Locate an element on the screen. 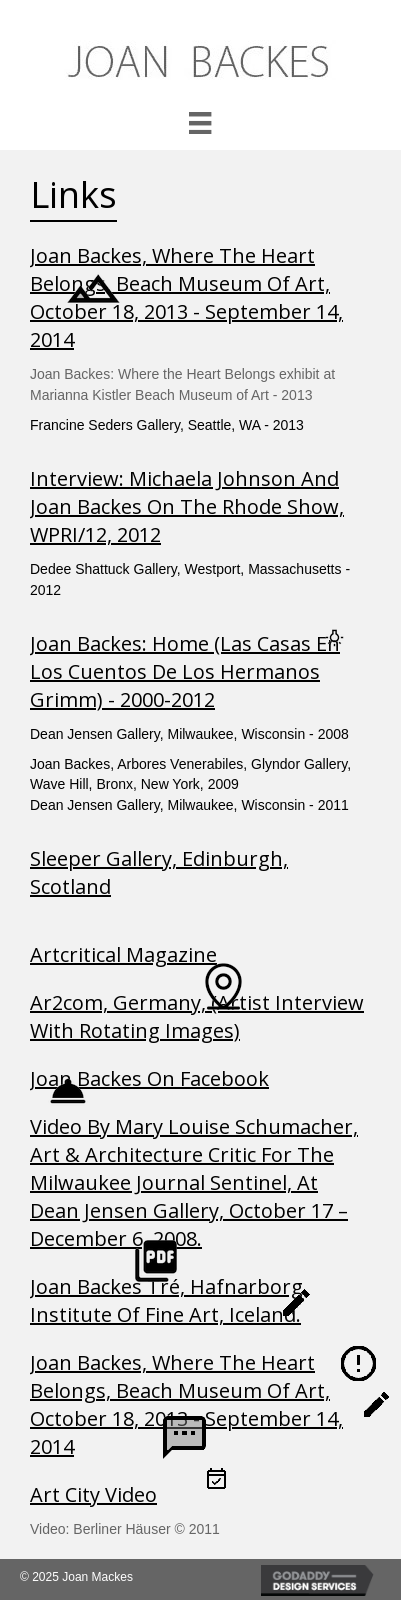  event confirmed or available is located at coordinates (216, 1479).